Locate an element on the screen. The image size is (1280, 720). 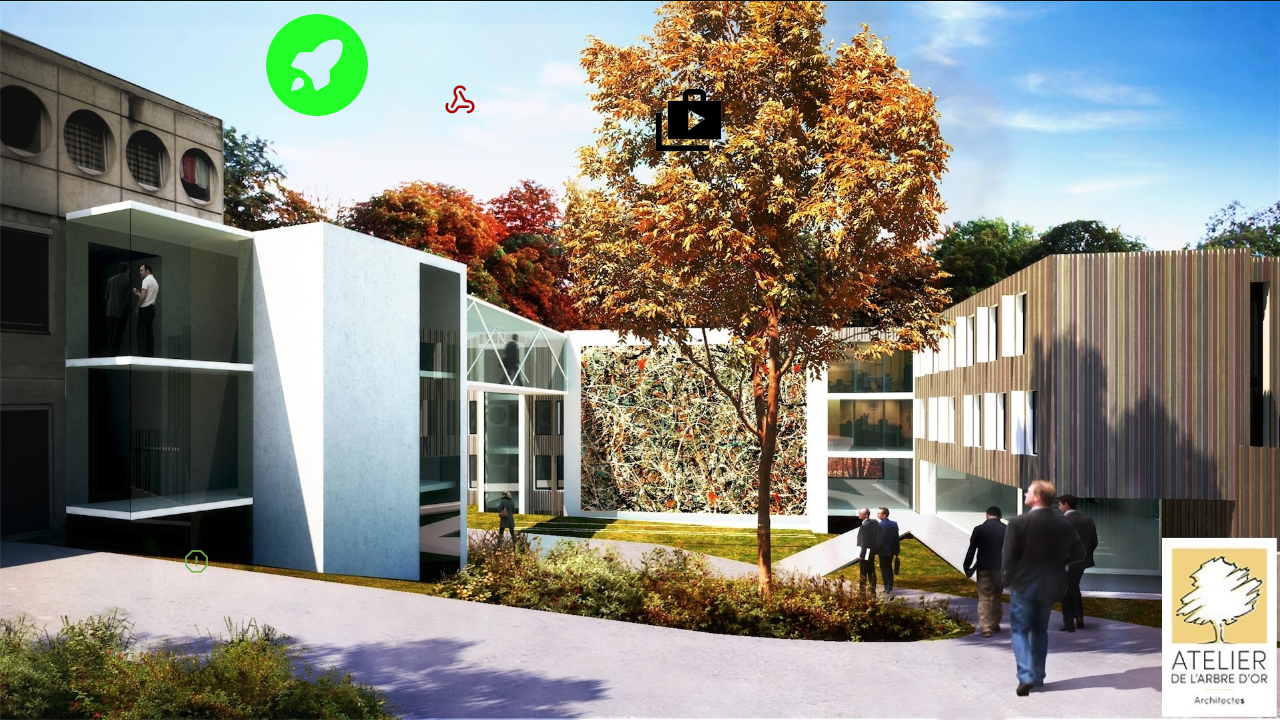
stop or halt current action is located at coordinates (196, 561).